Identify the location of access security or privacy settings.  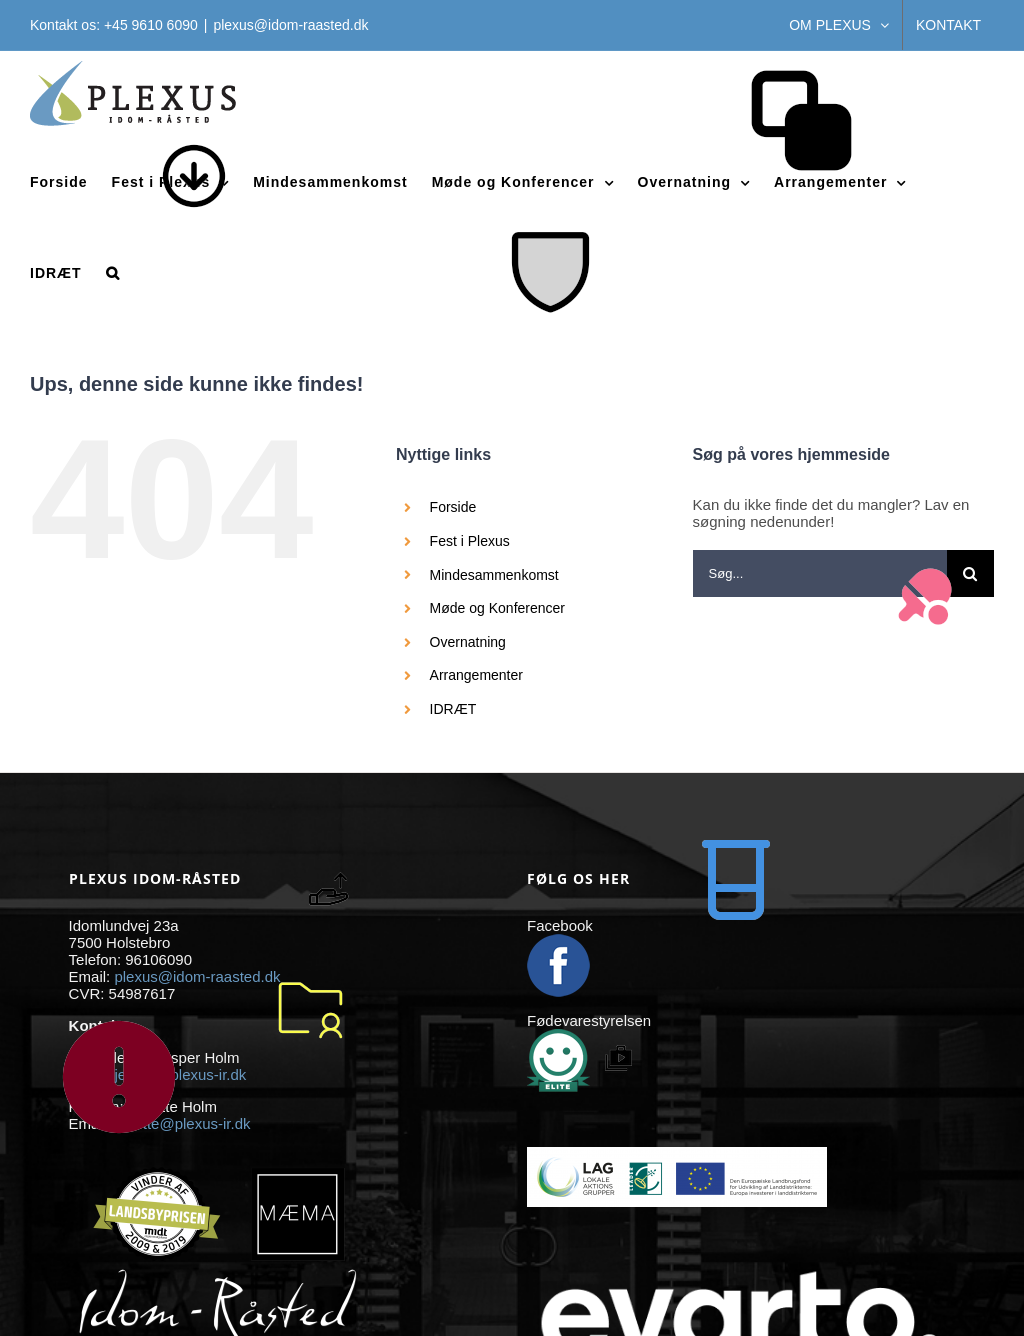
(550, 267).